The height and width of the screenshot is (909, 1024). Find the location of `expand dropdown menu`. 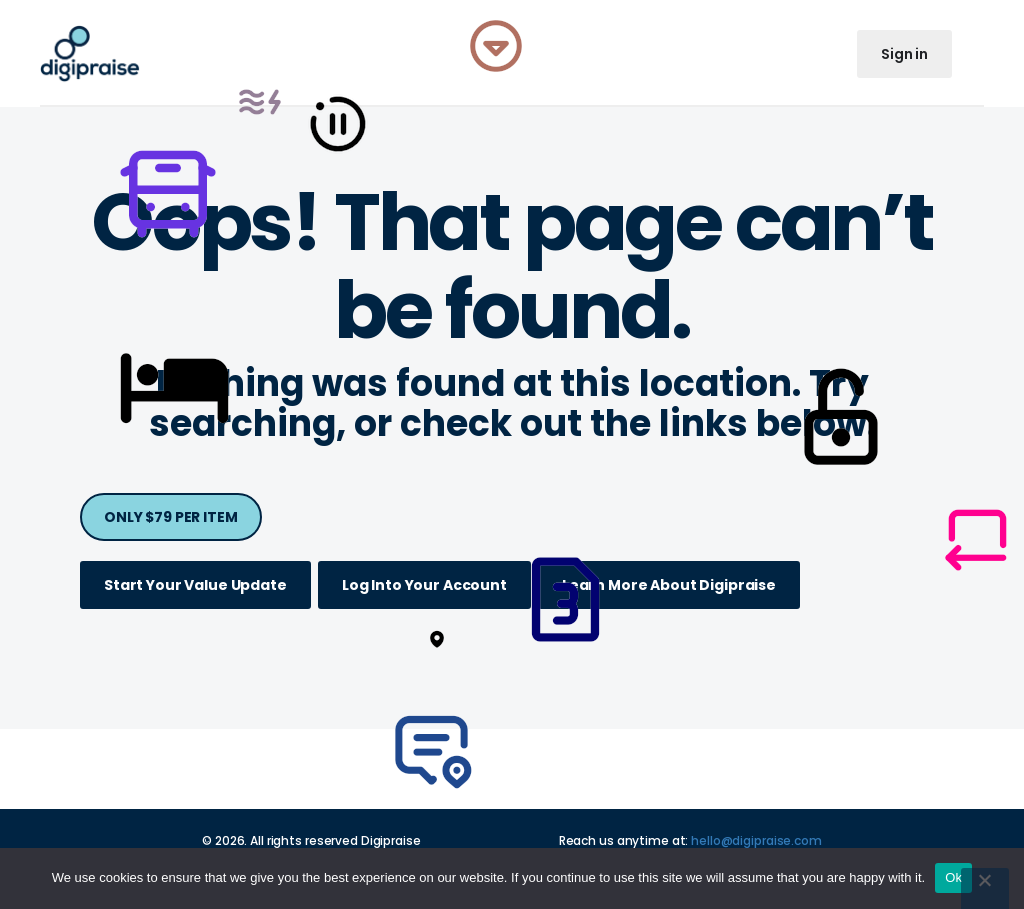

expand dropdown menu is located at coordinates (496, 46).